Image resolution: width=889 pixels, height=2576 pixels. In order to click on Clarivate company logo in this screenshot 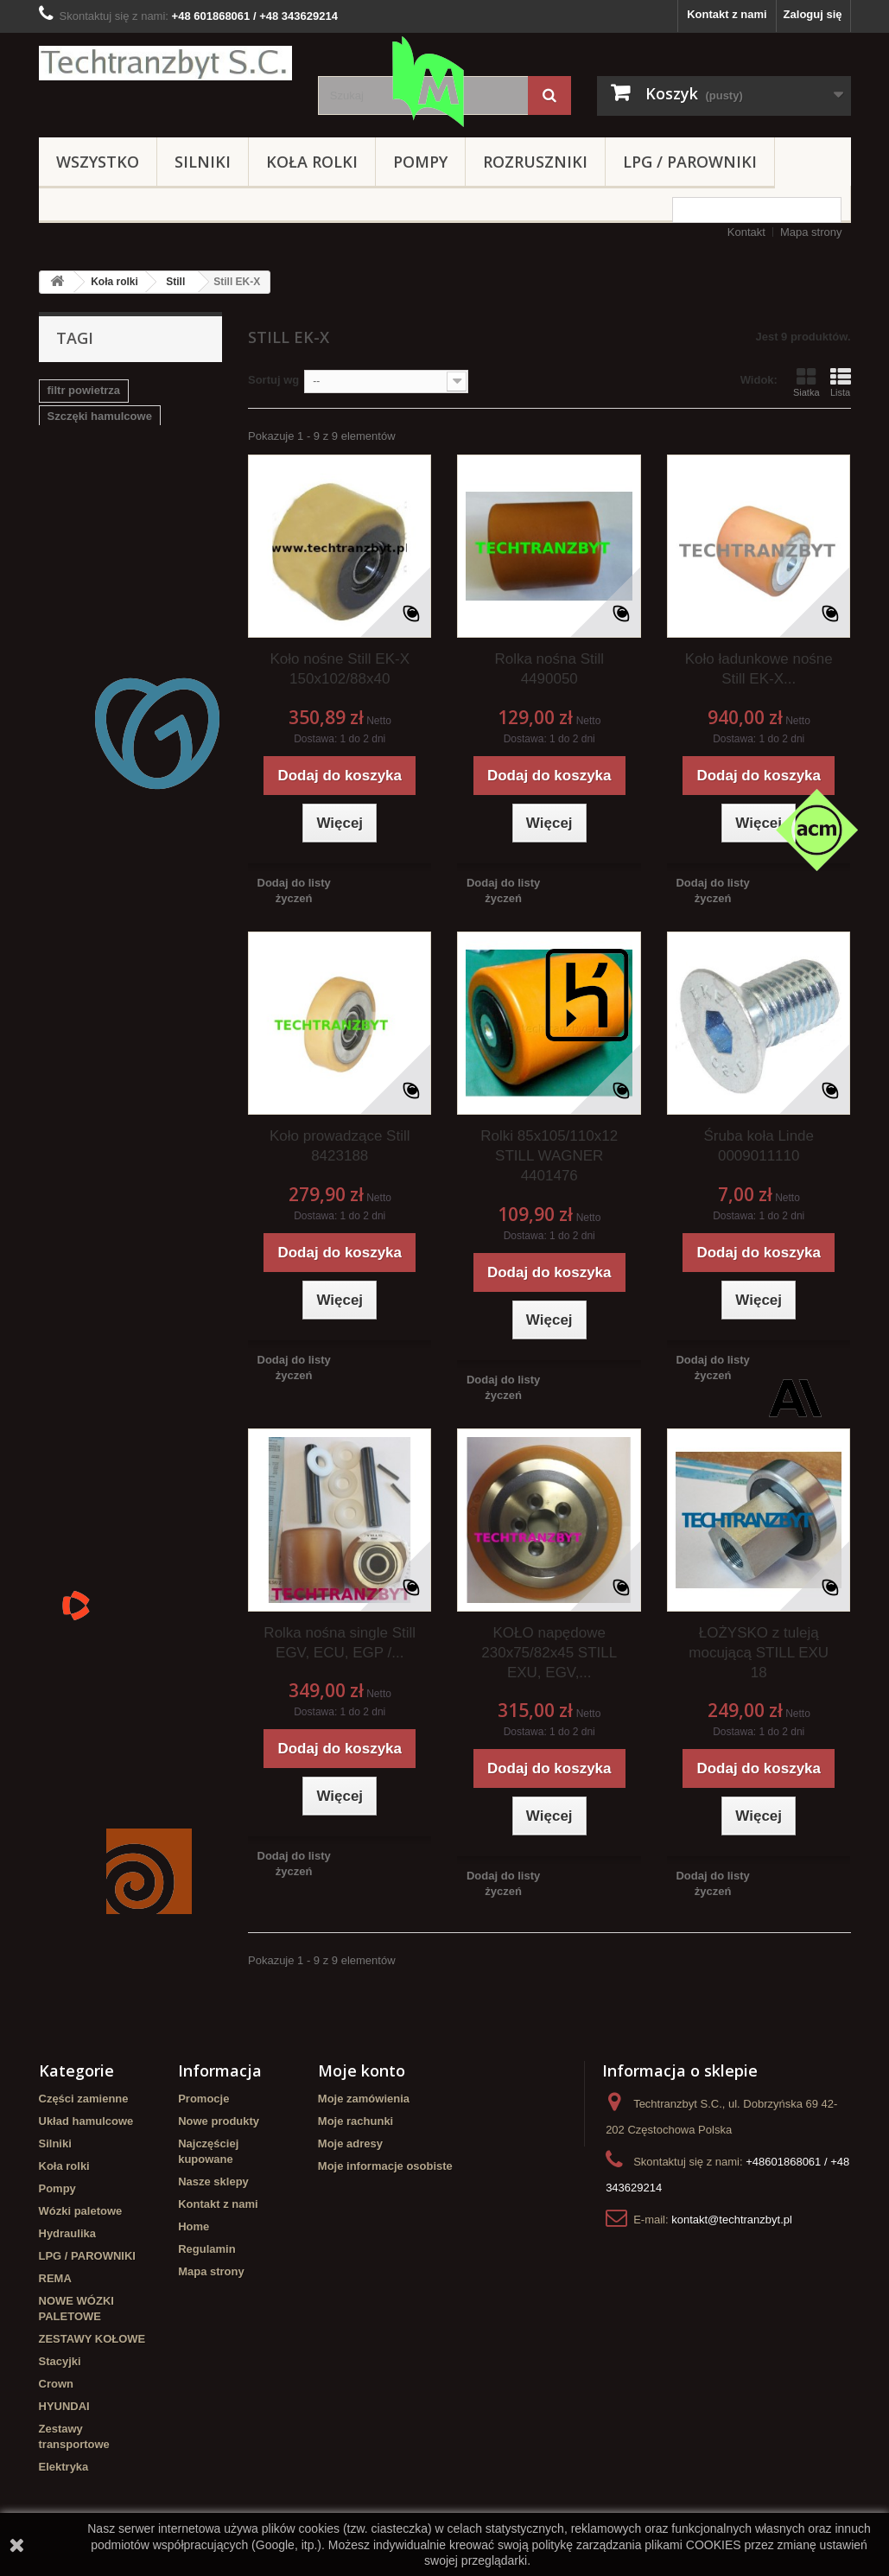, I will do `click(76, 1606)`.